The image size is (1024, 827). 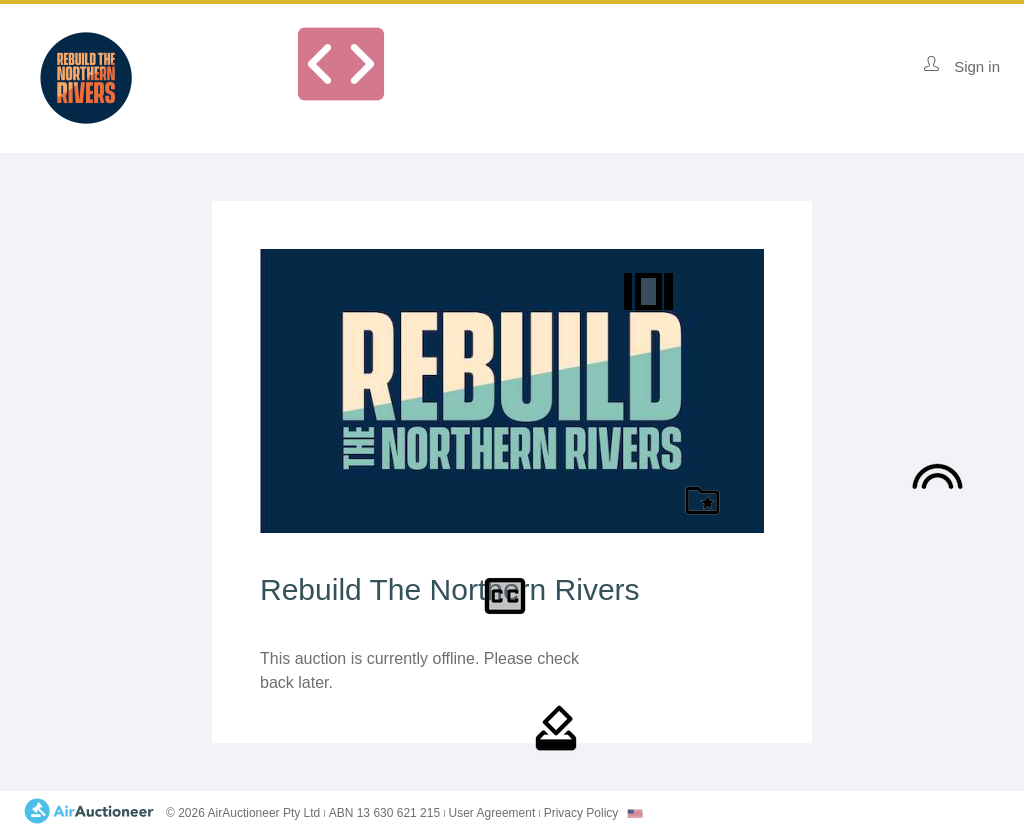 What do you see at coordinates (702, 500) in the screenshot?
I see `access your starred or favorite files` at bounding box center [702, 500].